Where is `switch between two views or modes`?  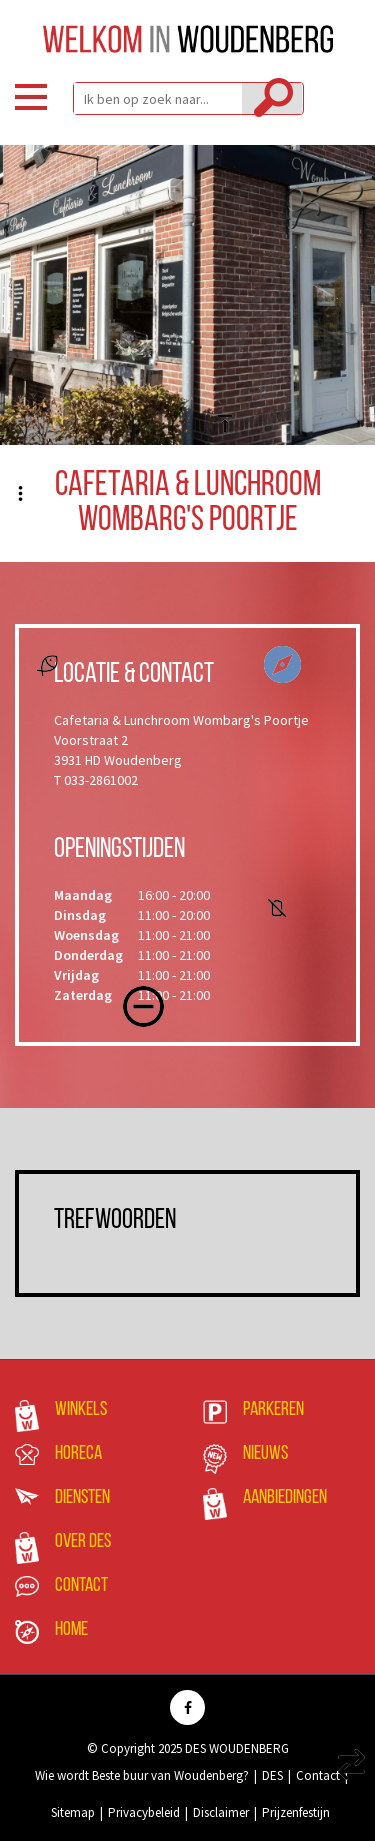
switch between two views or modes is located at coordinates (351, 1764).